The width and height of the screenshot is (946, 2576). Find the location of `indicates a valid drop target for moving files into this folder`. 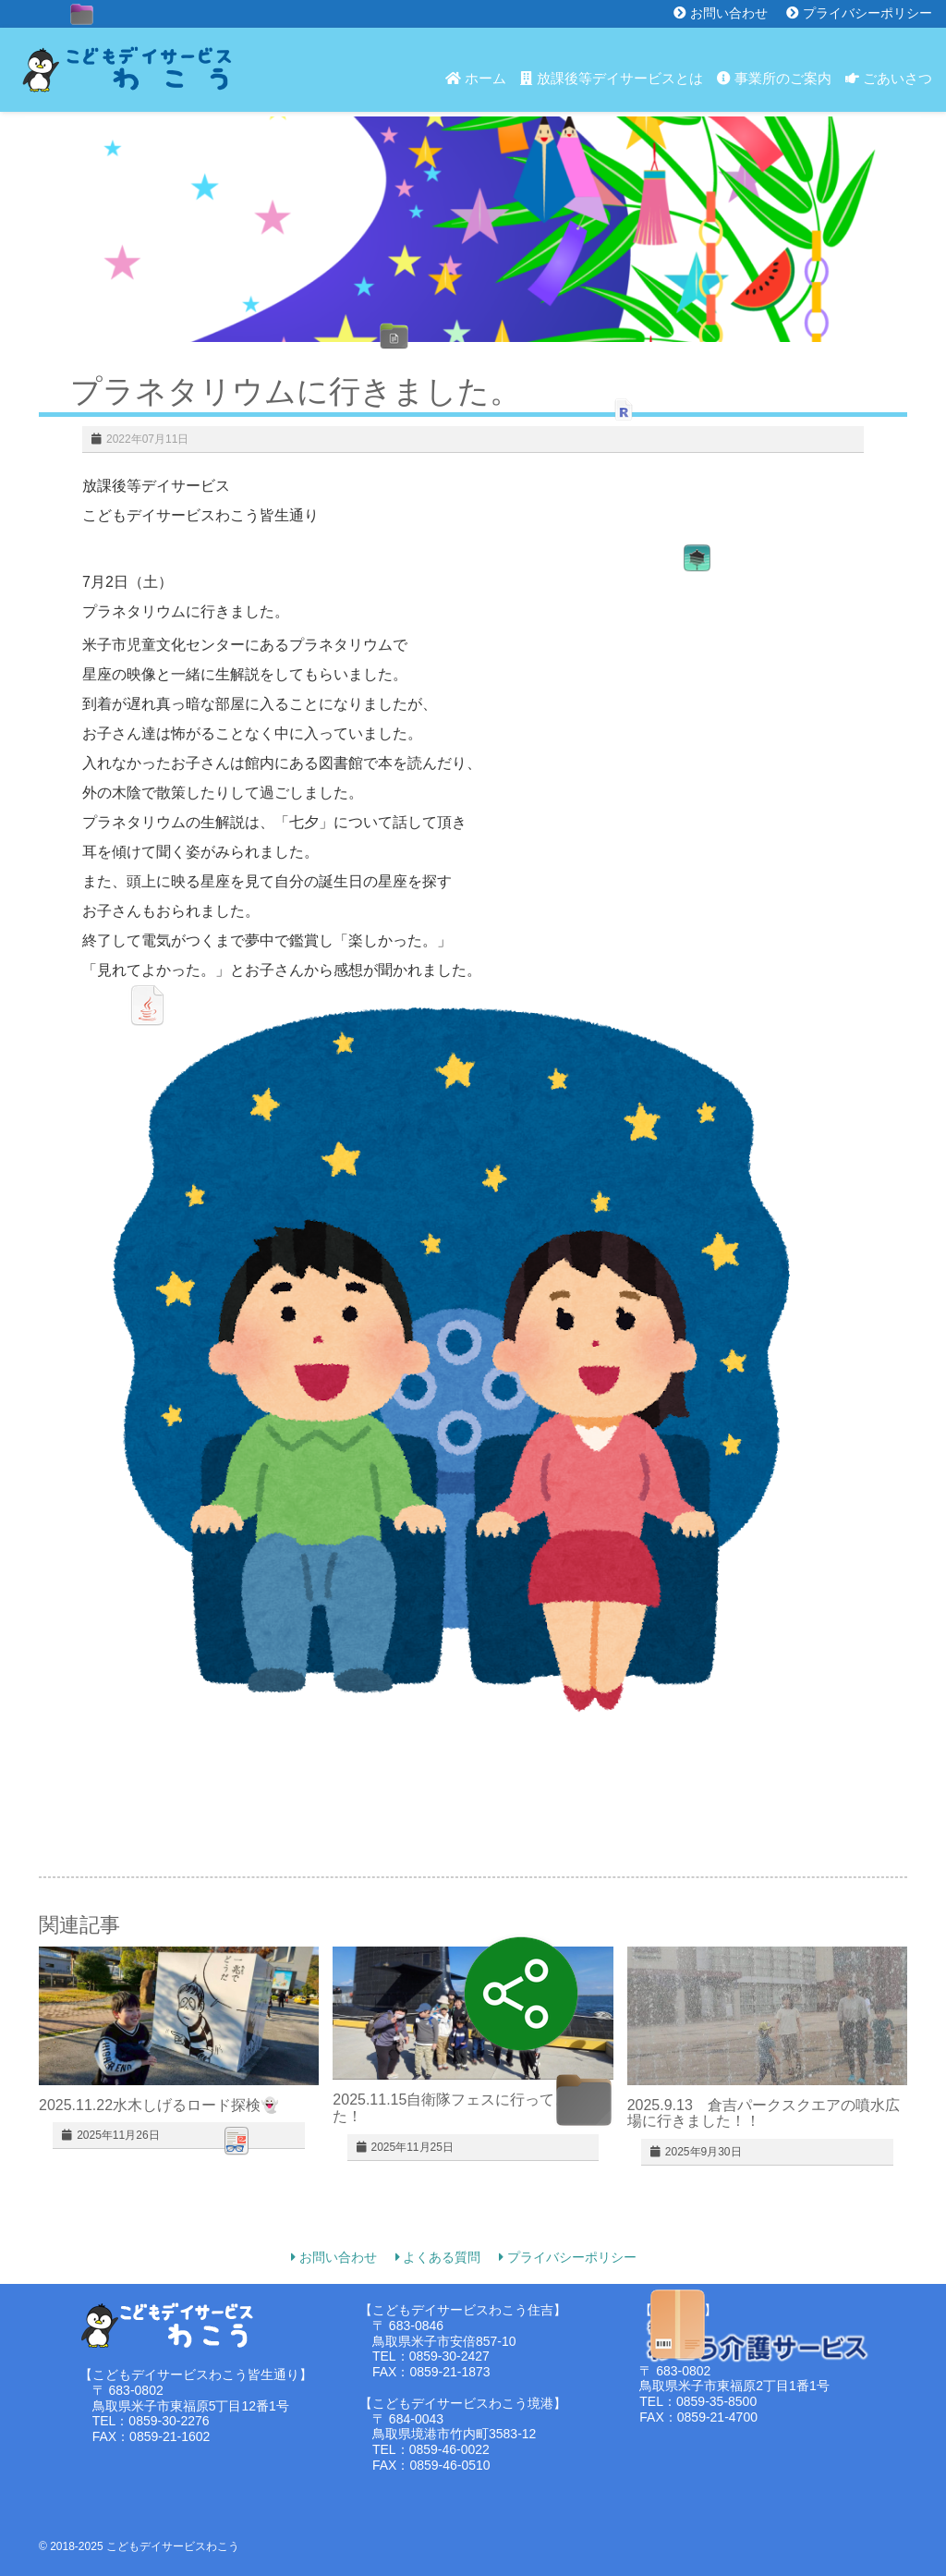

indicates a valid drop target for moving files into this folder is located at coordinates (81, 14).